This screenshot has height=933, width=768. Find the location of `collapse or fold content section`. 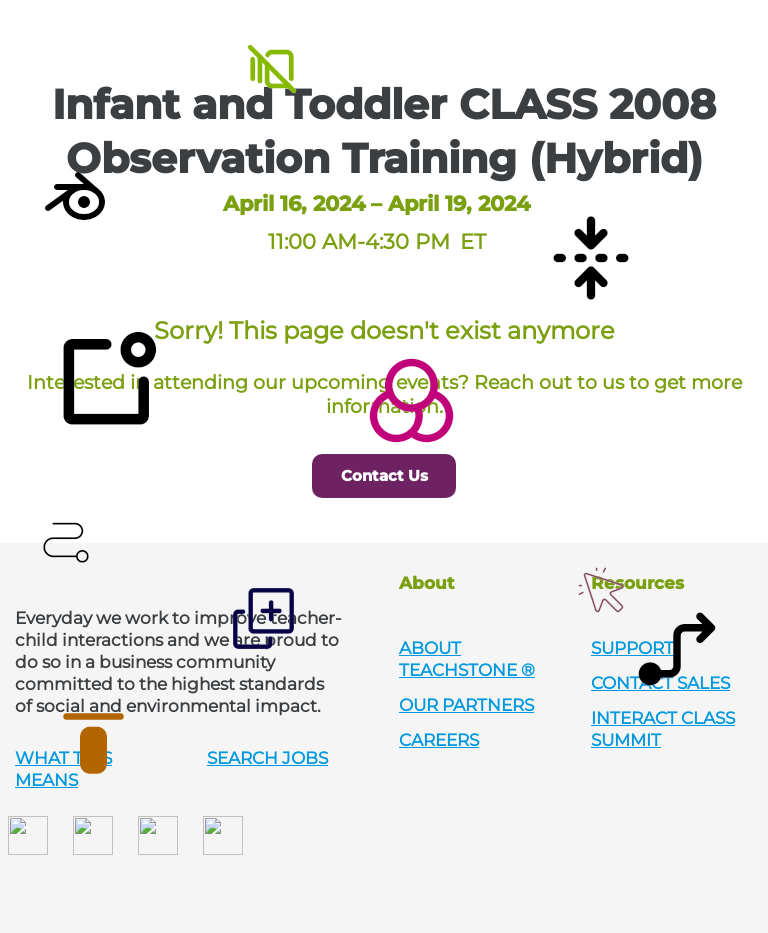

collapse or fold content section is located at coordinates (591, 258).